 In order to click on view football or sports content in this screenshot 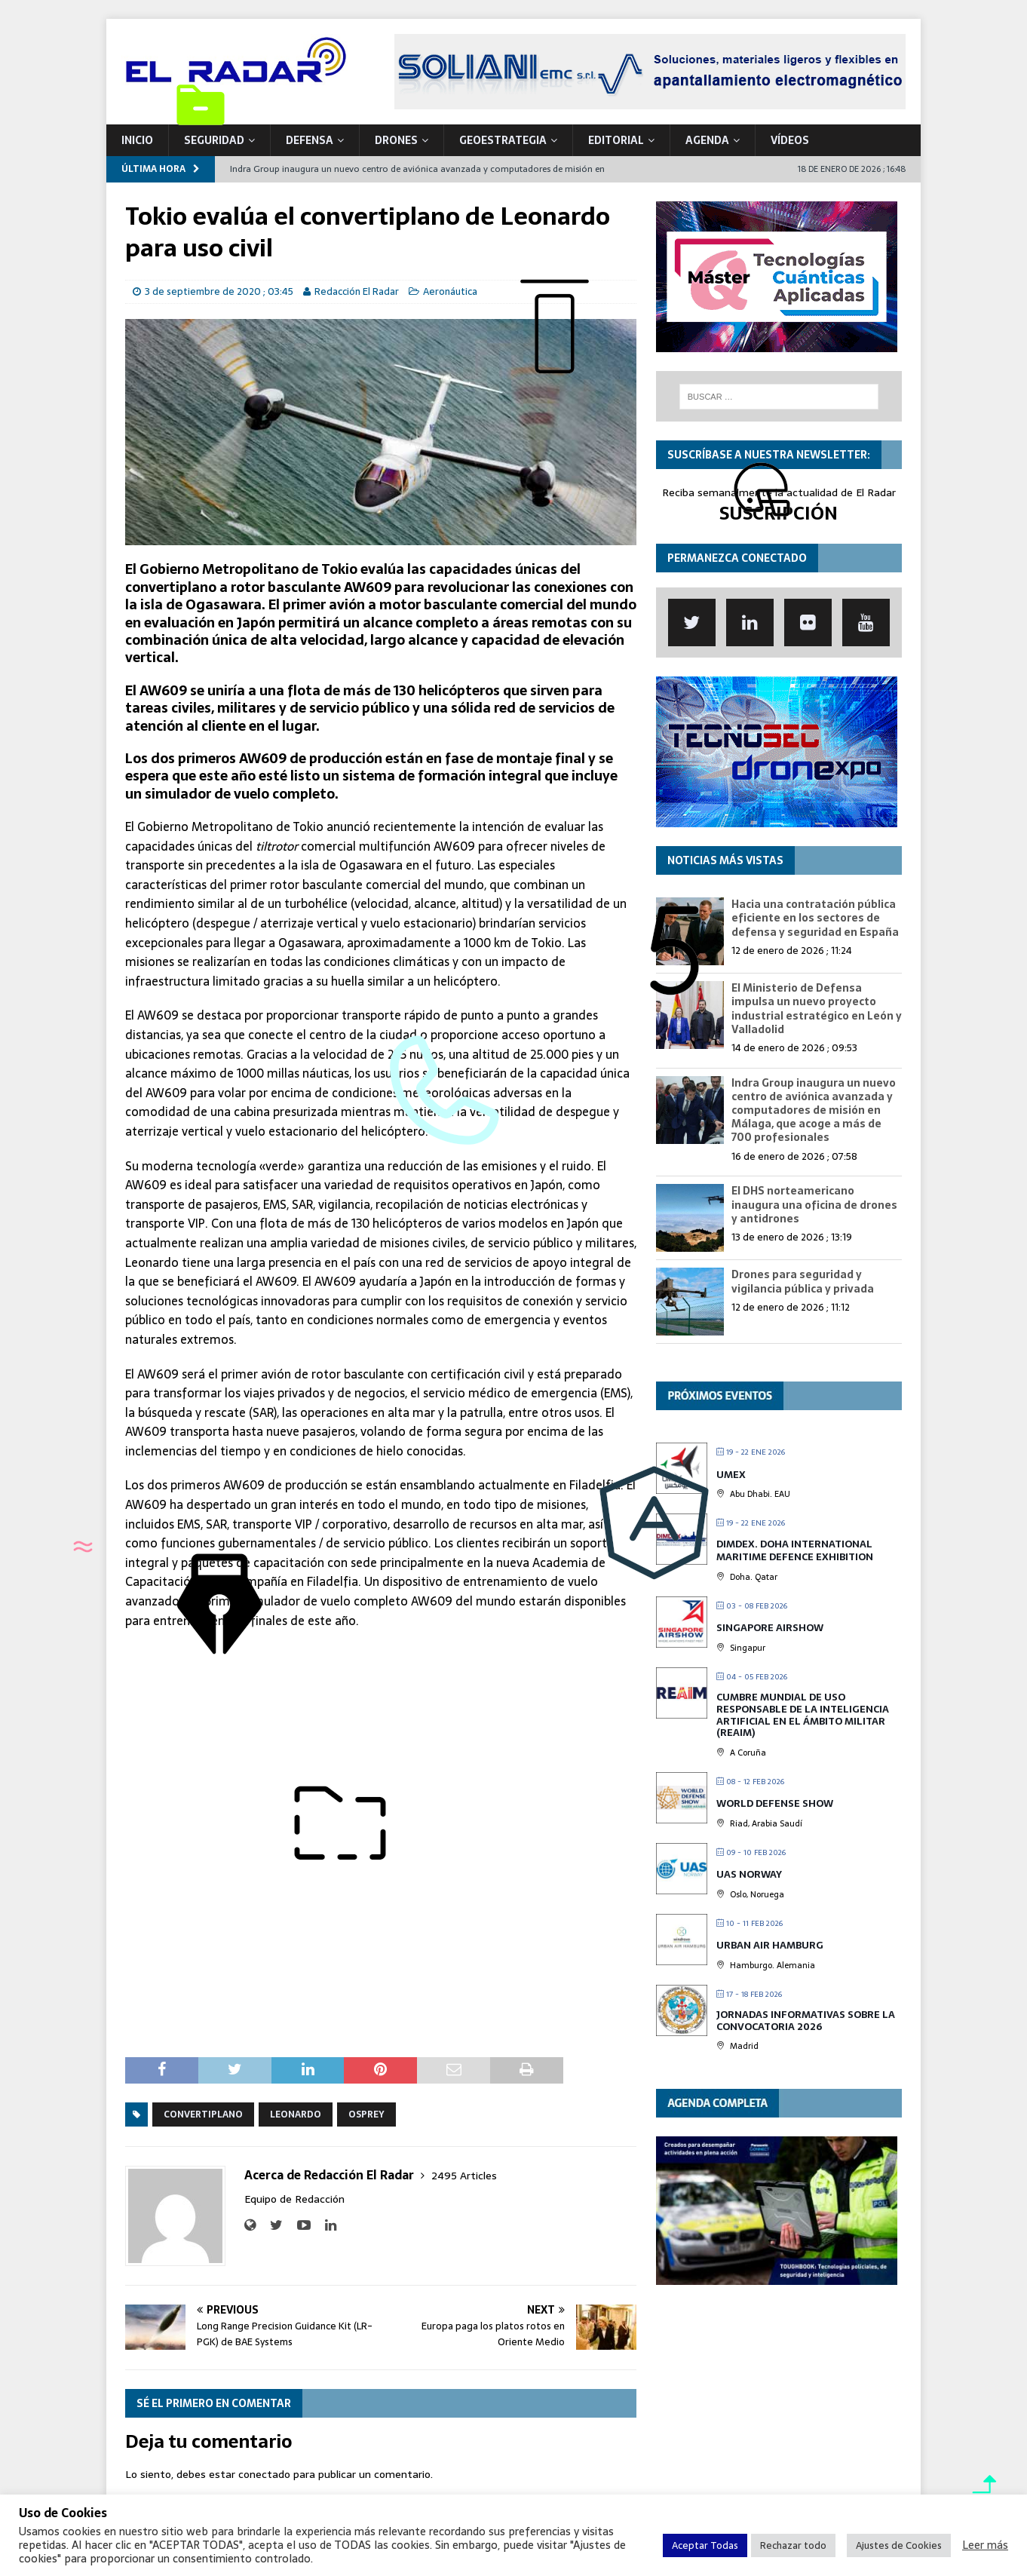, I will do `click(762, 490)`.